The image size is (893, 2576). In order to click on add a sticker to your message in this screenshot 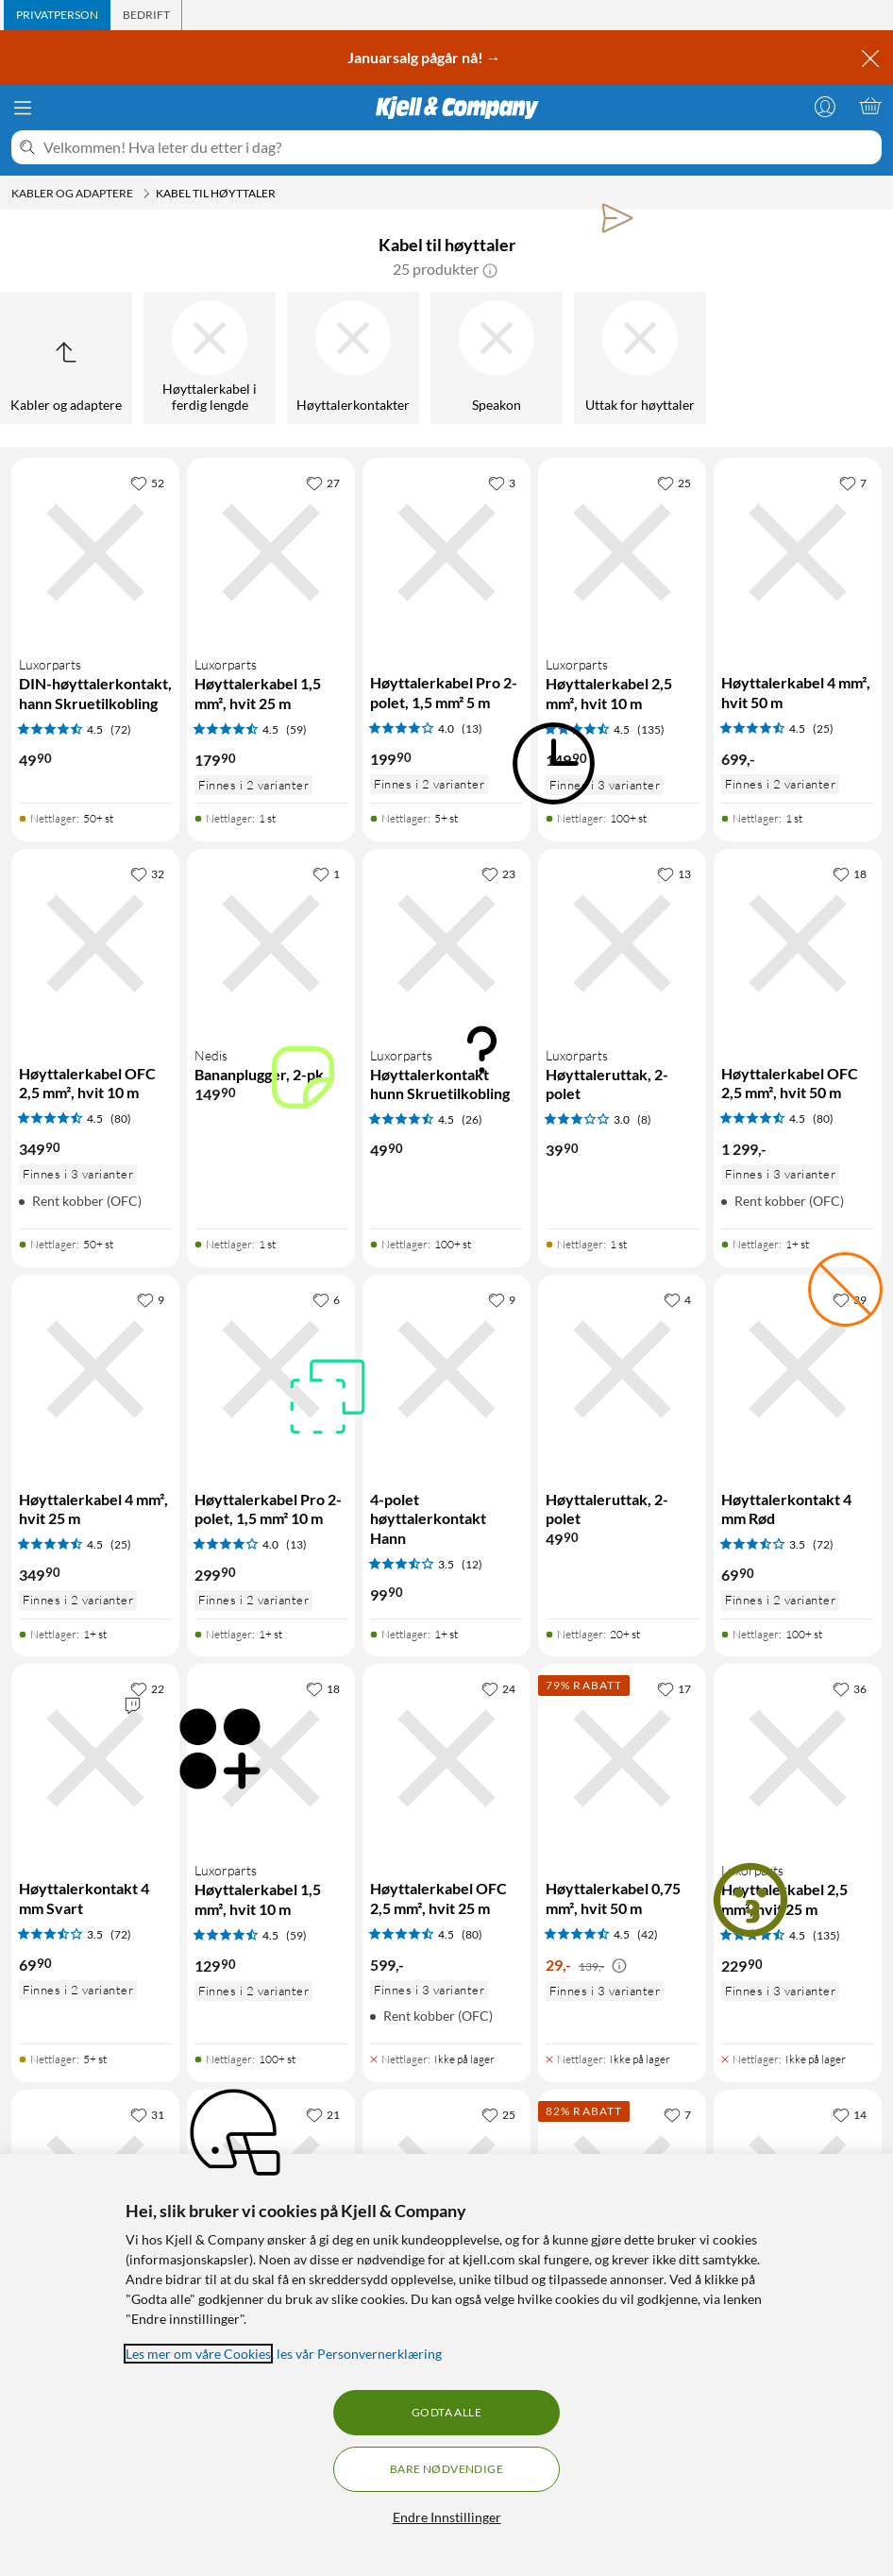, I will do `click(303, 1077)`.